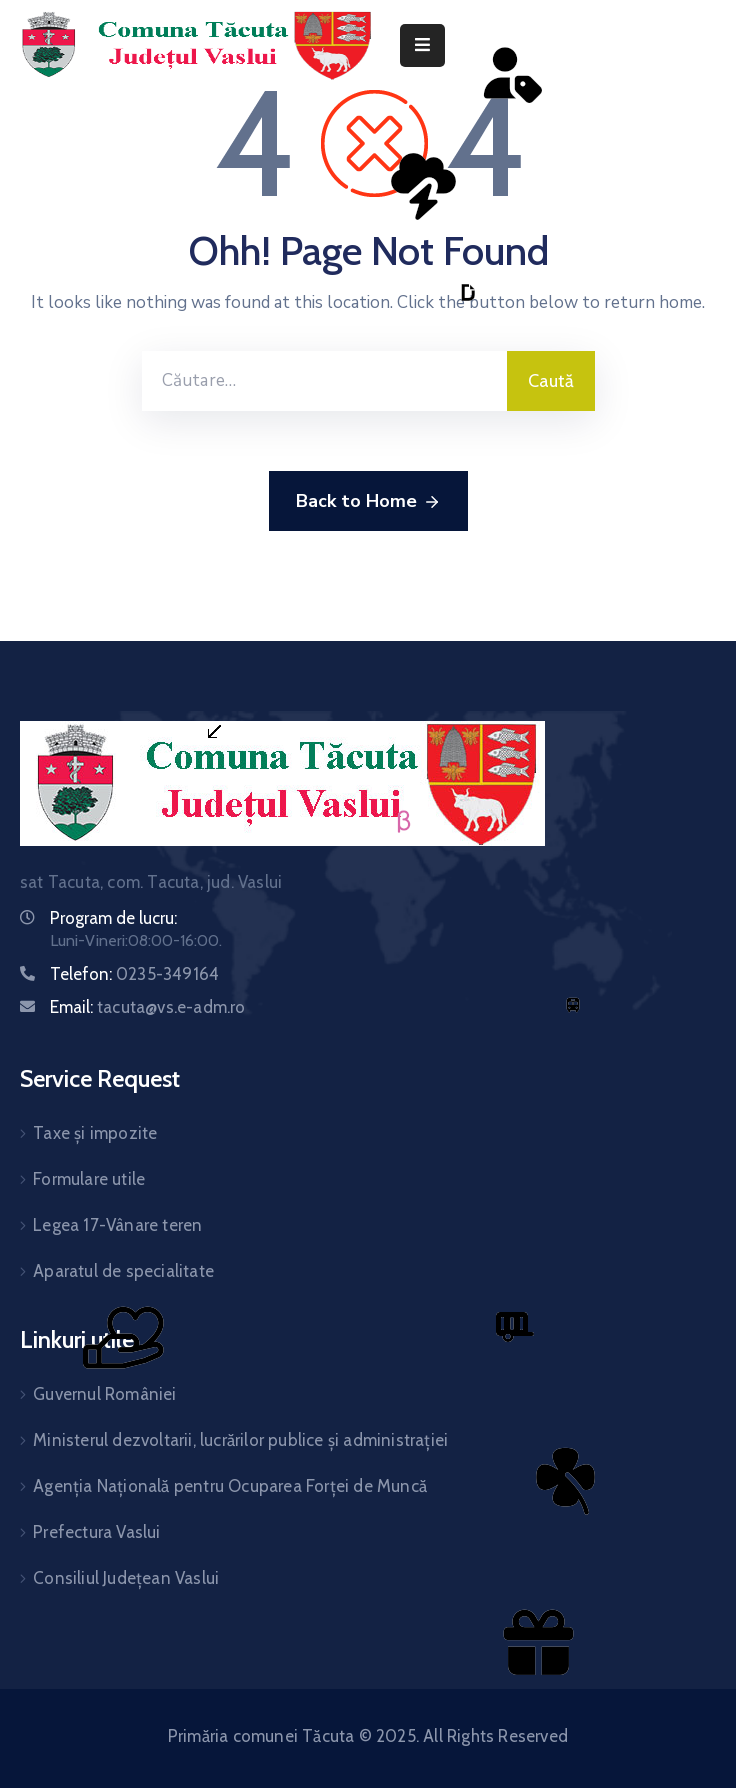 This screenshot has width=736, height=1788. I want to click on navigate to the southwest direction, so click(214, 732).